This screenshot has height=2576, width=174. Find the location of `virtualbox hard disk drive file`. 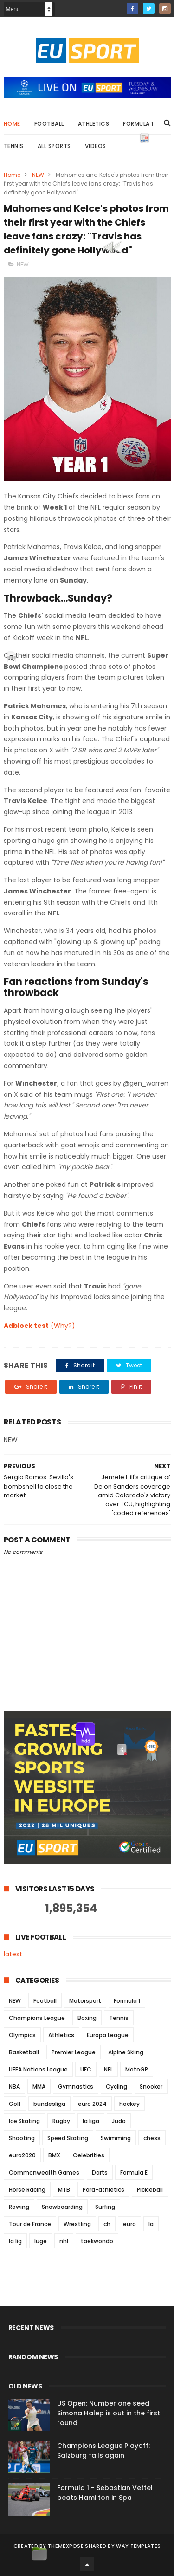

virtualbox hard disk drive file is located at coordinates (85, 1734).